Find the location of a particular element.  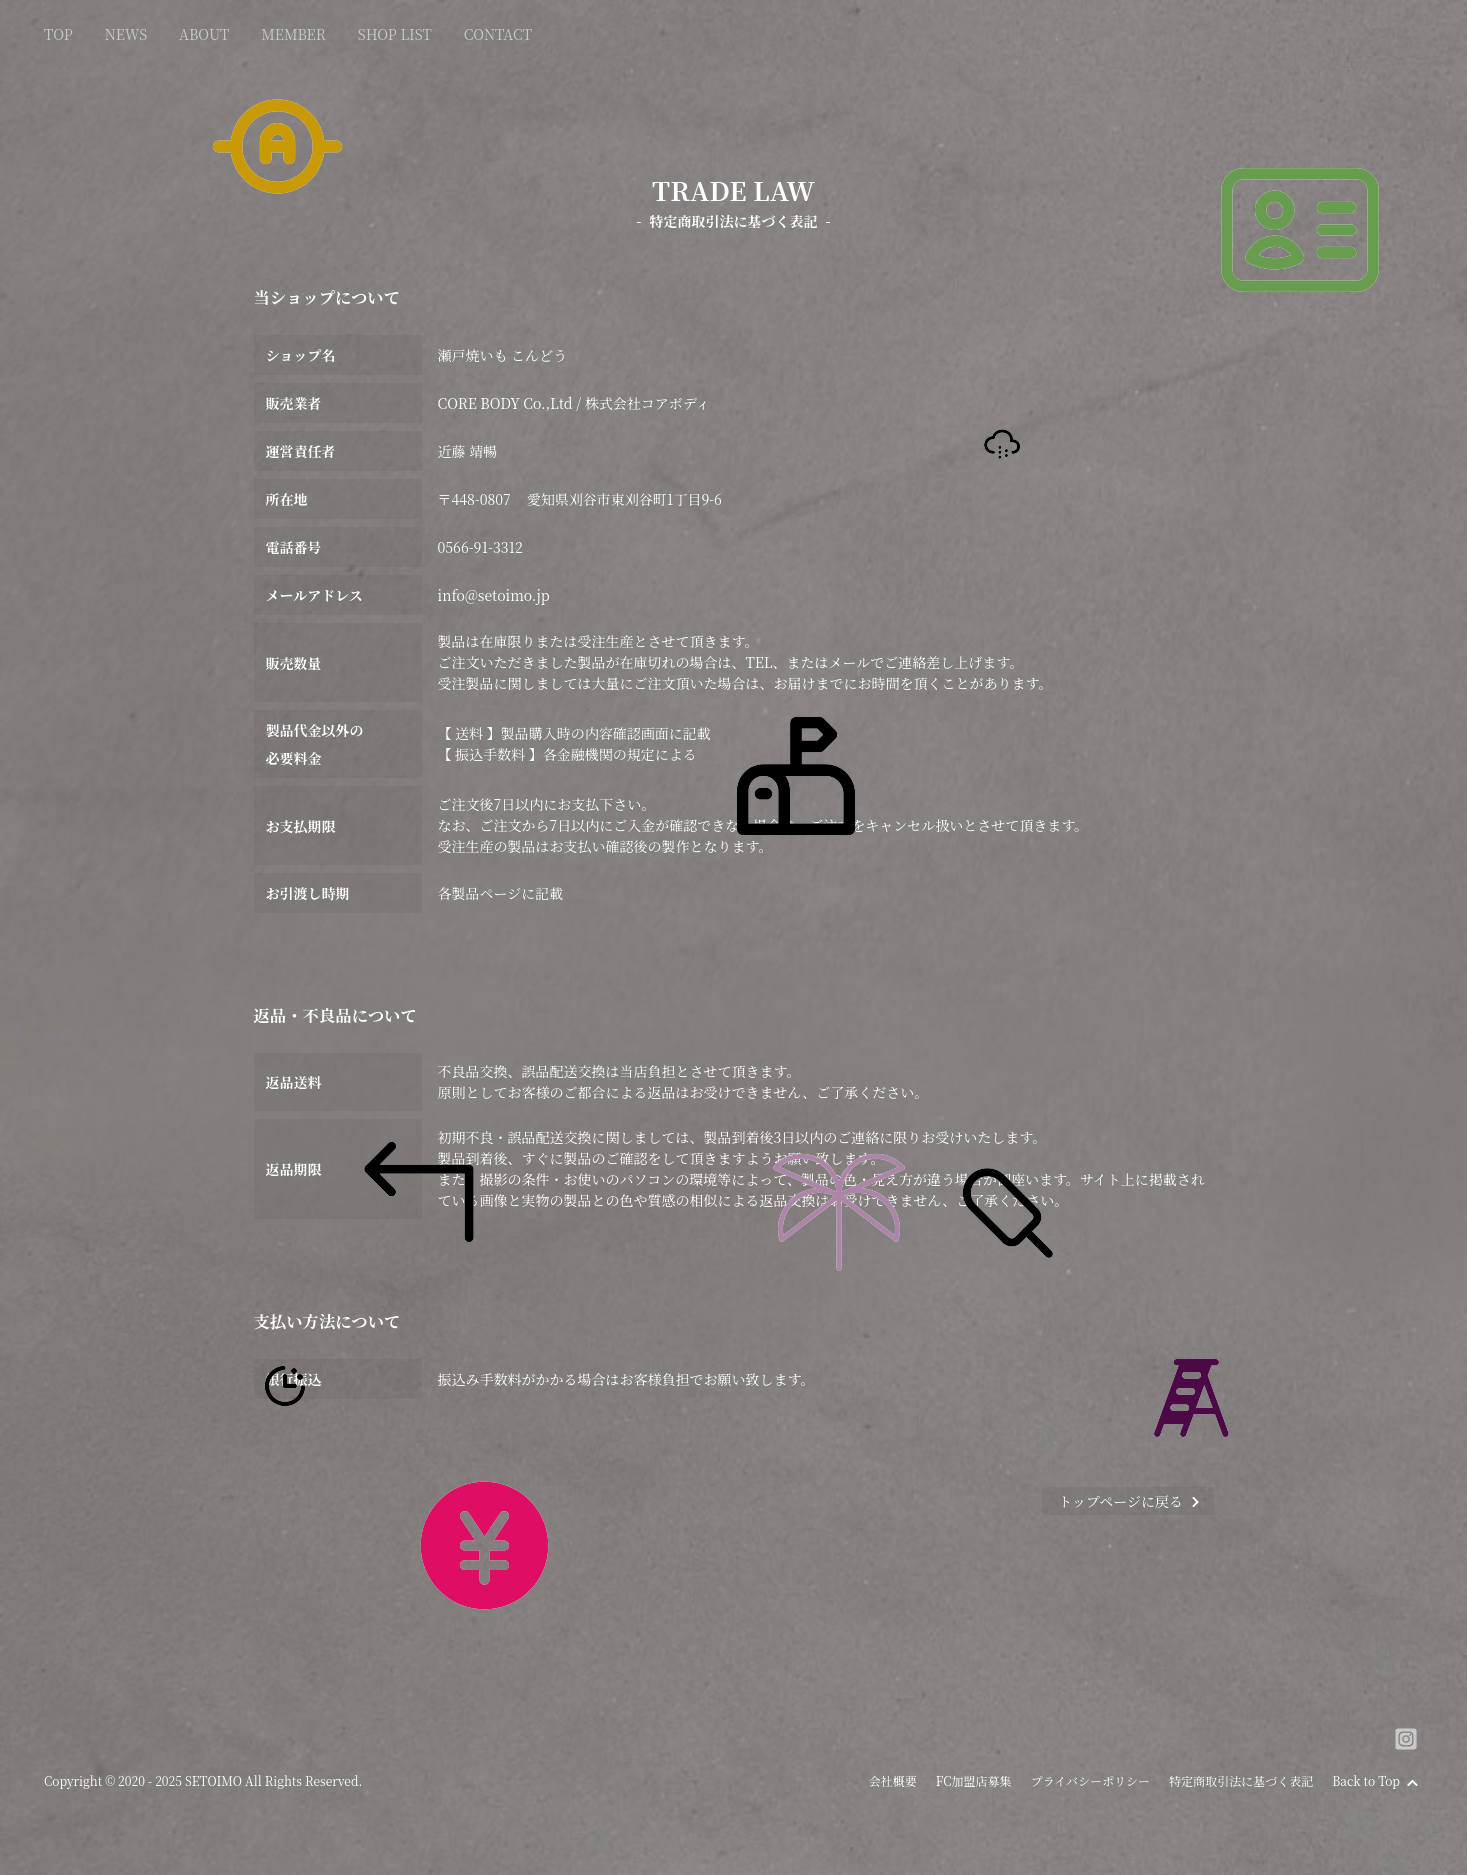

view your profile or identification details is located at coordinates (1300, 230).